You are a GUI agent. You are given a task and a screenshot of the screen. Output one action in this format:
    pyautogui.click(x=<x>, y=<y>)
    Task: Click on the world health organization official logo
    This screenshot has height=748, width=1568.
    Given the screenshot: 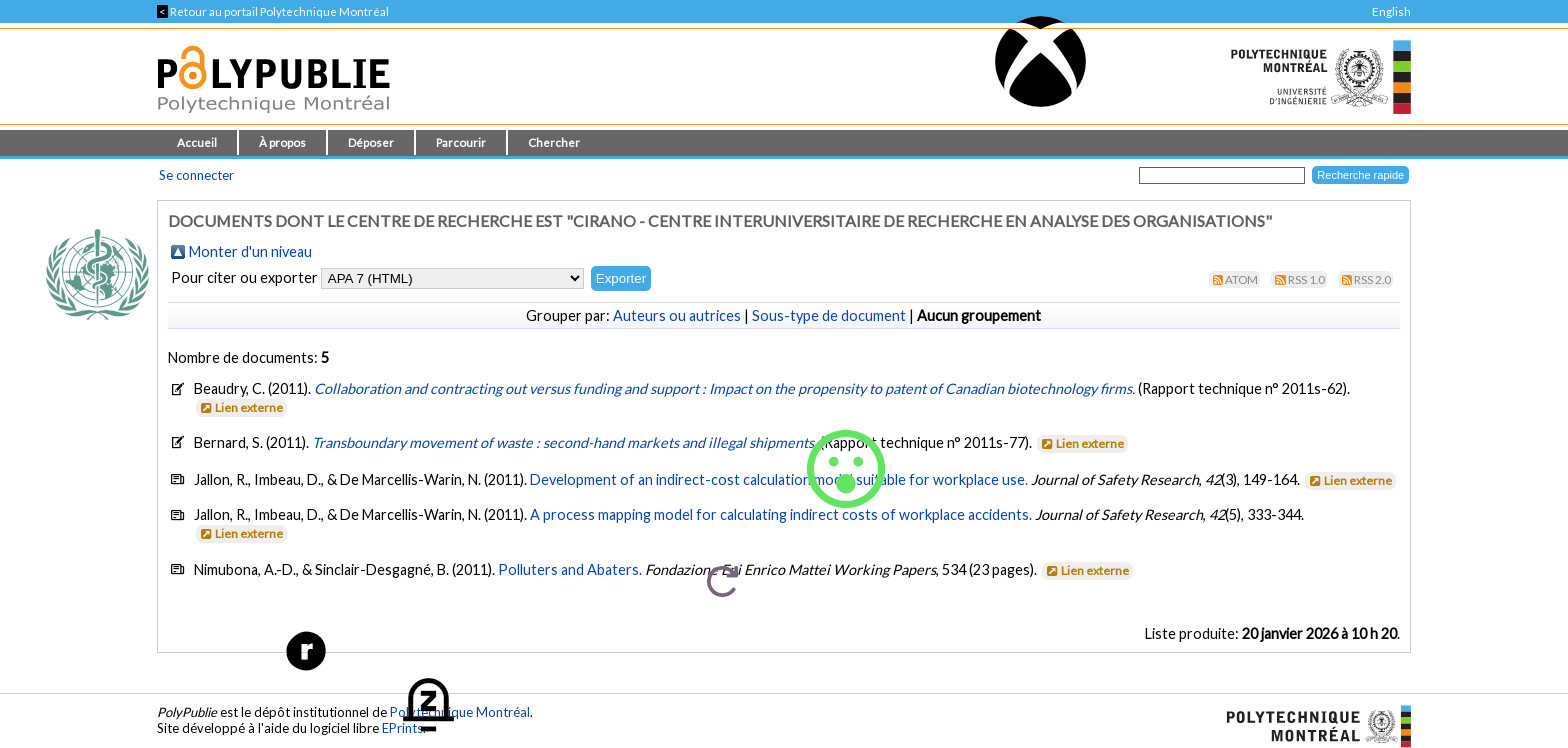 What is the action you would take?
    pyautogui.click(x=97, y=274)
    